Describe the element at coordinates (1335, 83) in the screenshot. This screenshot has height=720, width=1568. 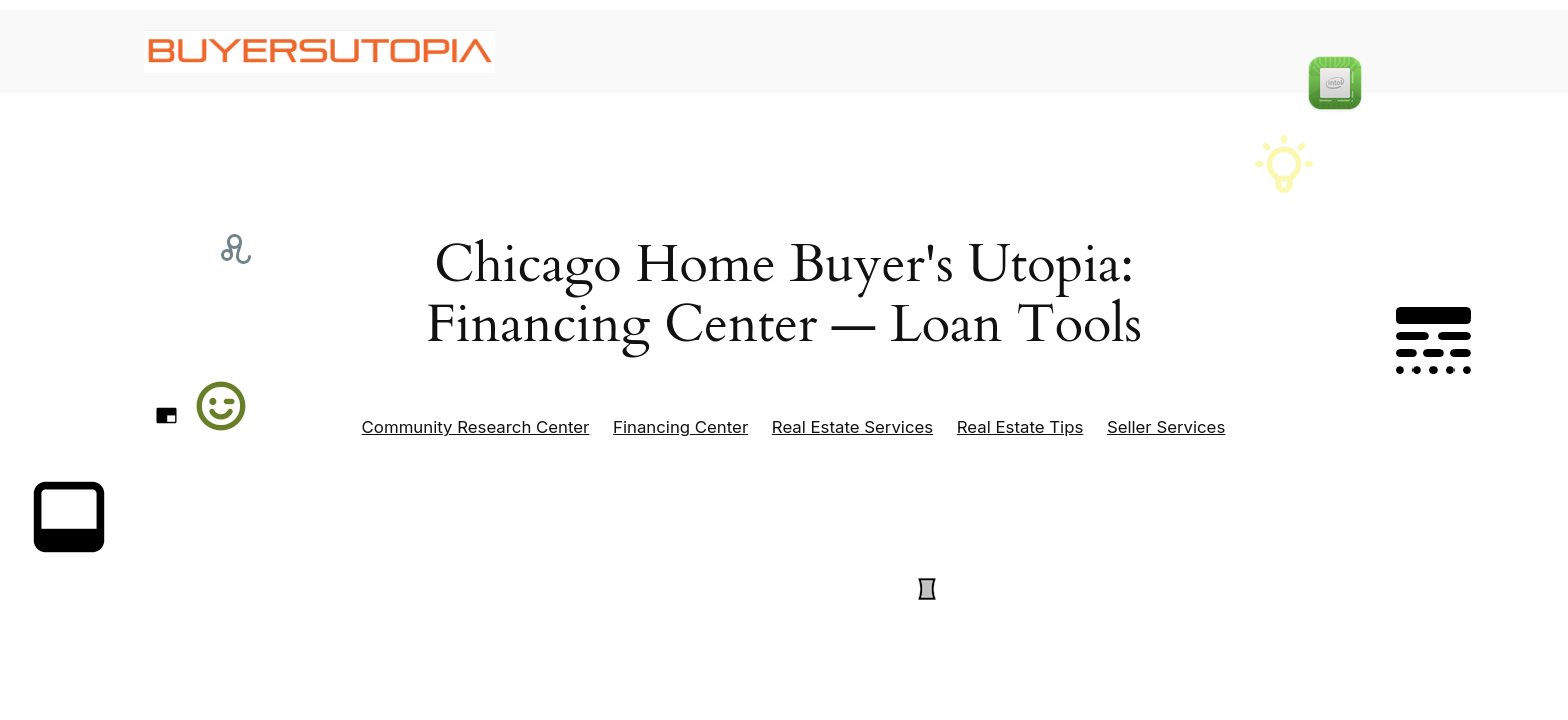
I see `view CPU or processor information` at that location.